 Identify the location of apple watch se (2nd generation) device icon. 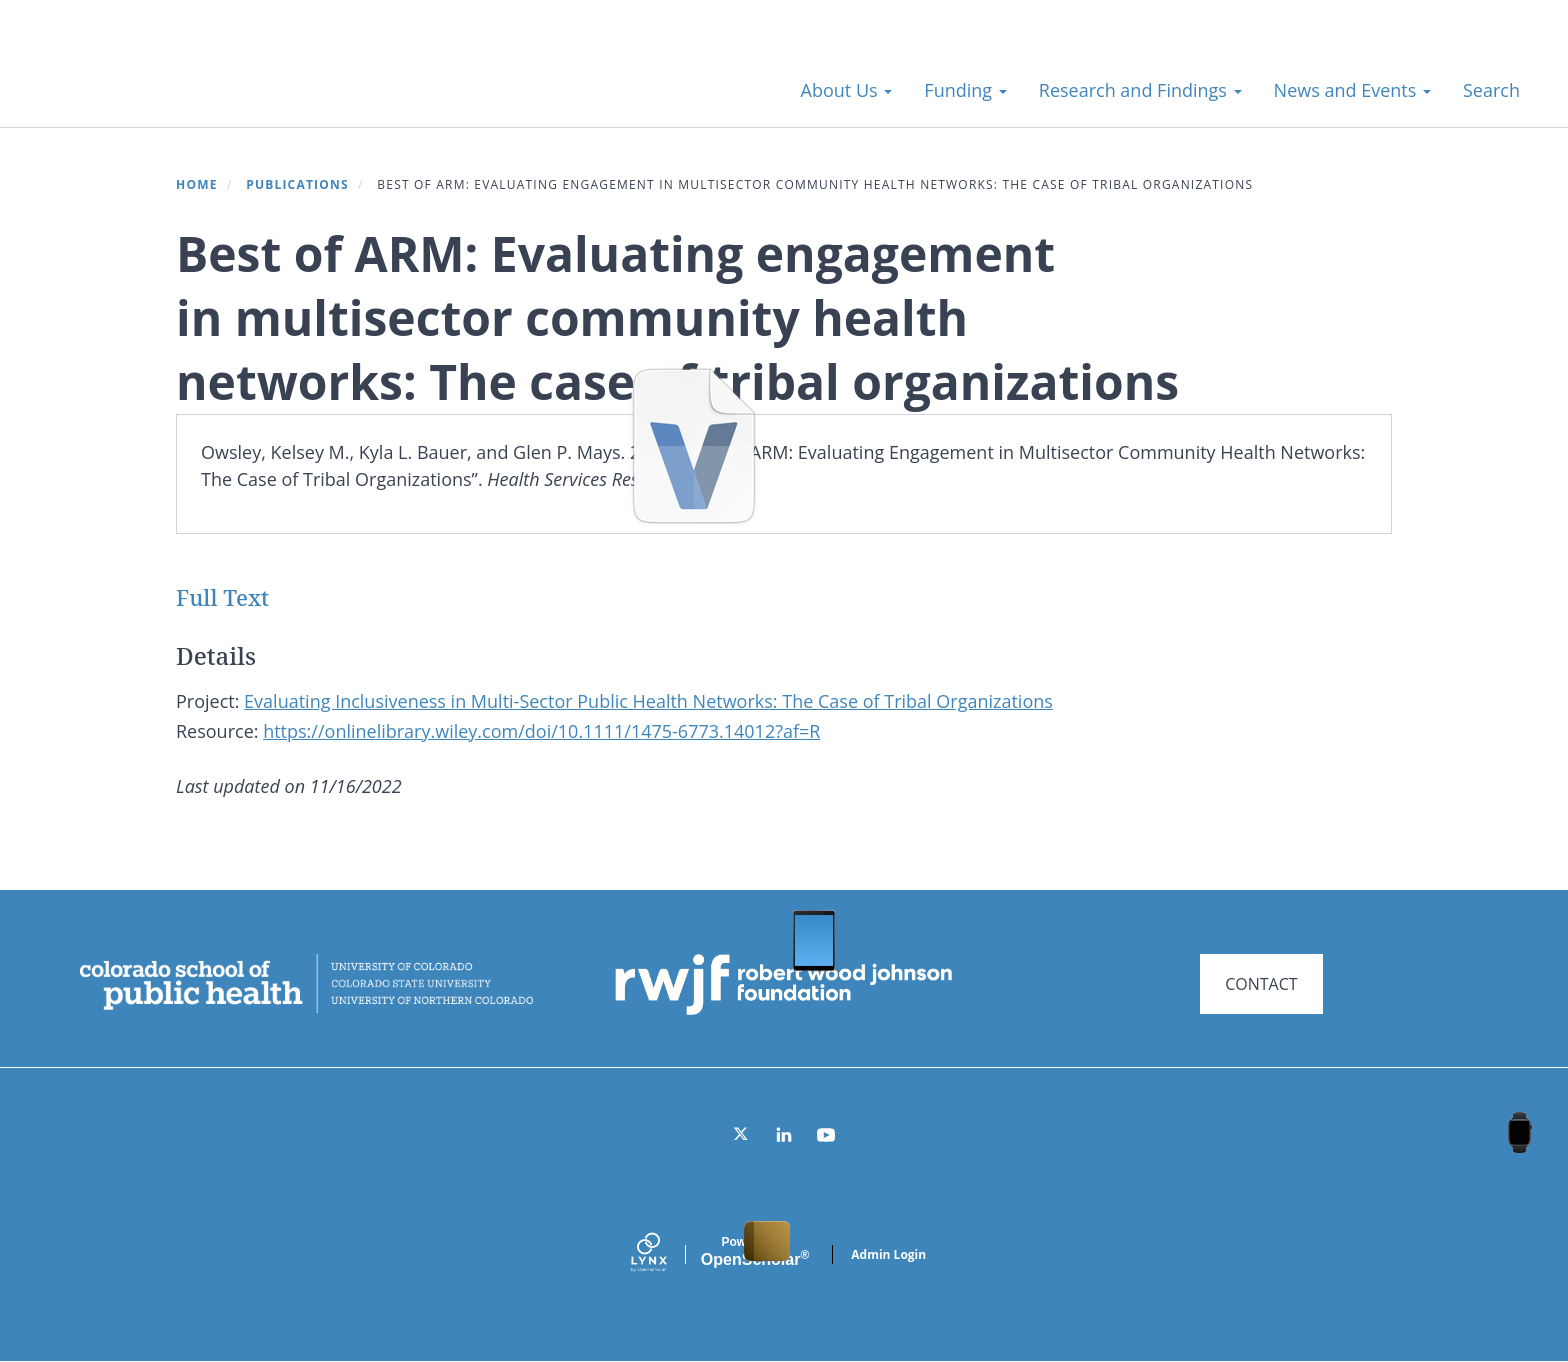
(1519, 1132).